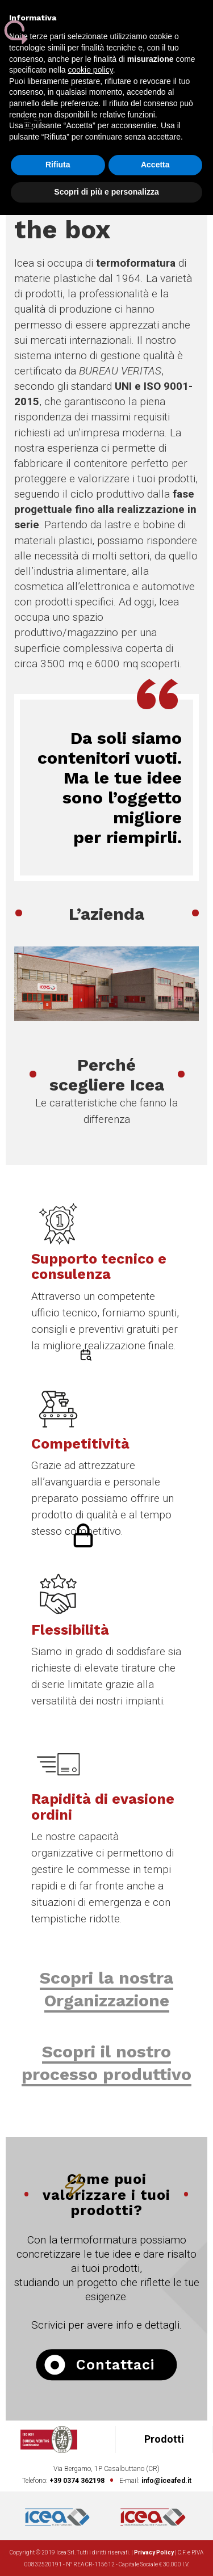  Describe the element at coordinates (15, 31) in the screenshot. I see `repeat or iterate through items` at that location.